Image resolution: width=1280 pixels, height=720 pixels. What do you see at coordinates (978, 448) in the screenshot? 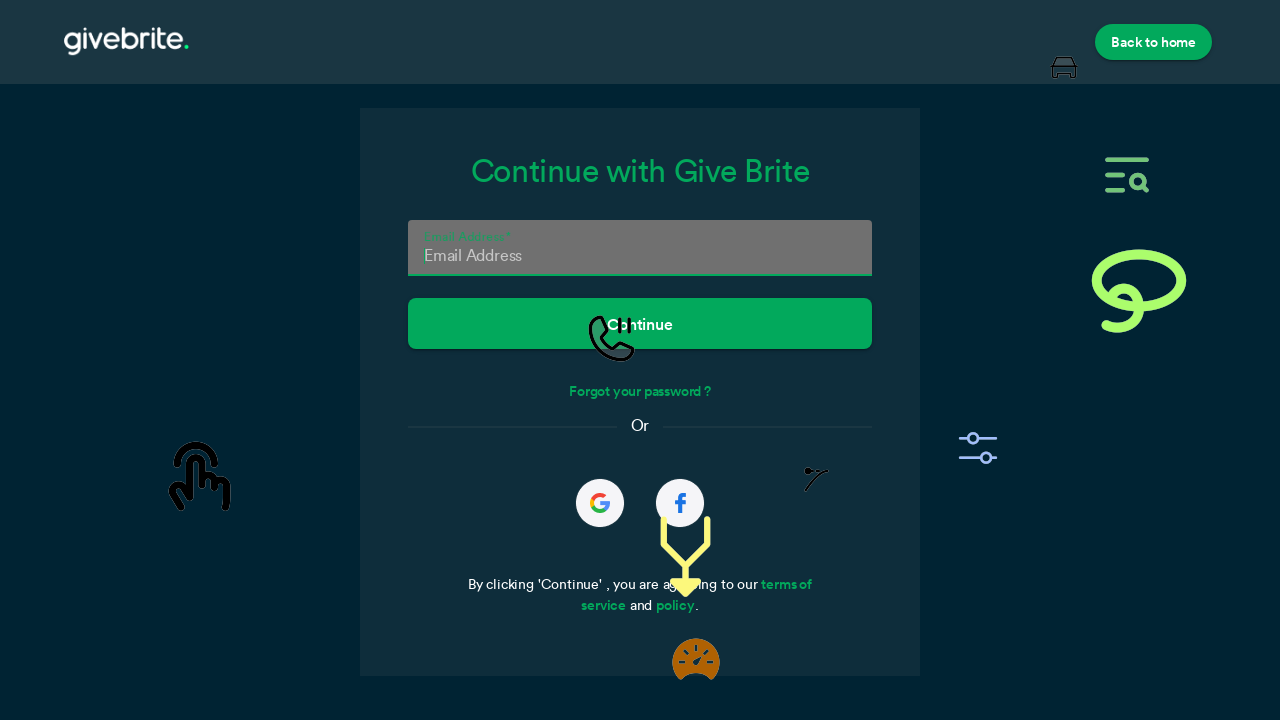
I see `adjust settings or preferences` at bounding box center [978, 448].